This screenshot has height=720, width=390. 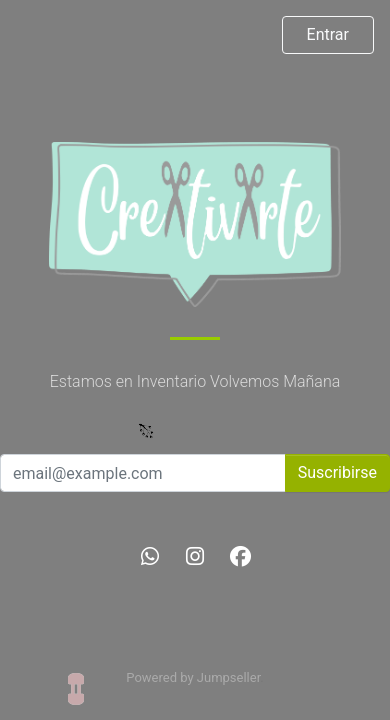 What do you see at coordinates (146, 431) in the screenshot?
I see `blackcurrant berry ingredient in a cooking or crafting game` at bounding box center [146, 431].